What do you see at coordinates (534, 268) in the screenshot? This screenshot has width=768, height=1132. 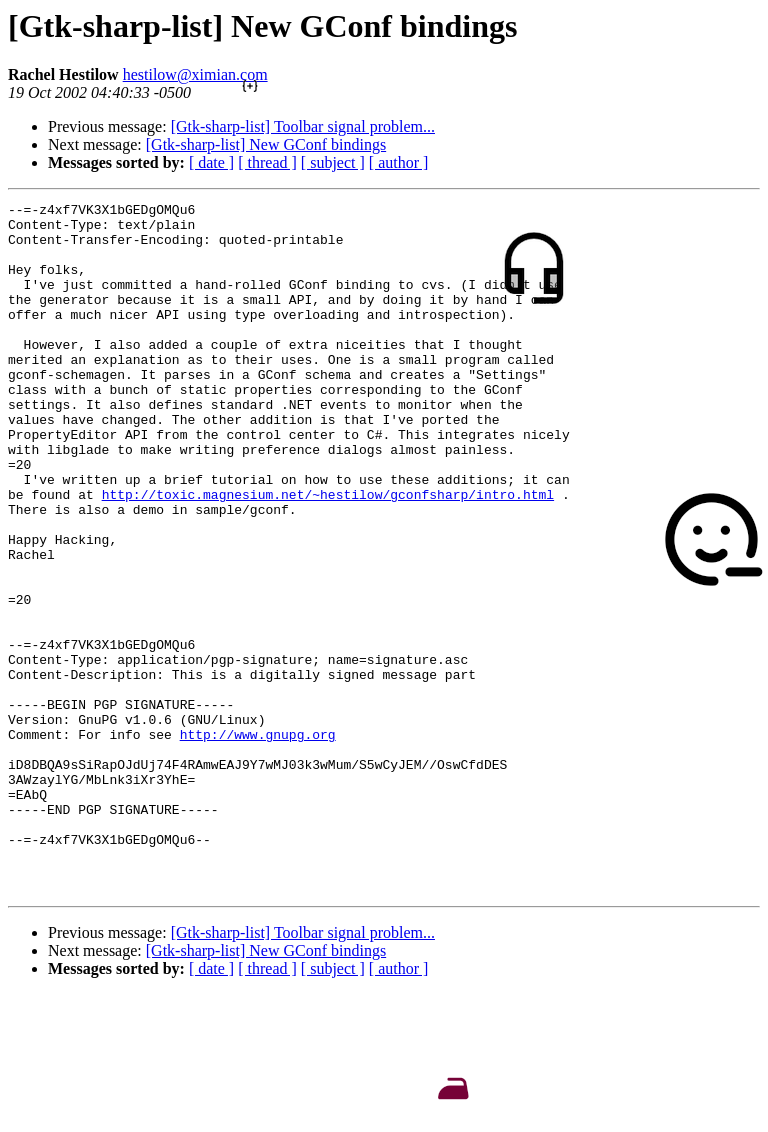 I see `contact customer support` at bounding box center [534, 268].